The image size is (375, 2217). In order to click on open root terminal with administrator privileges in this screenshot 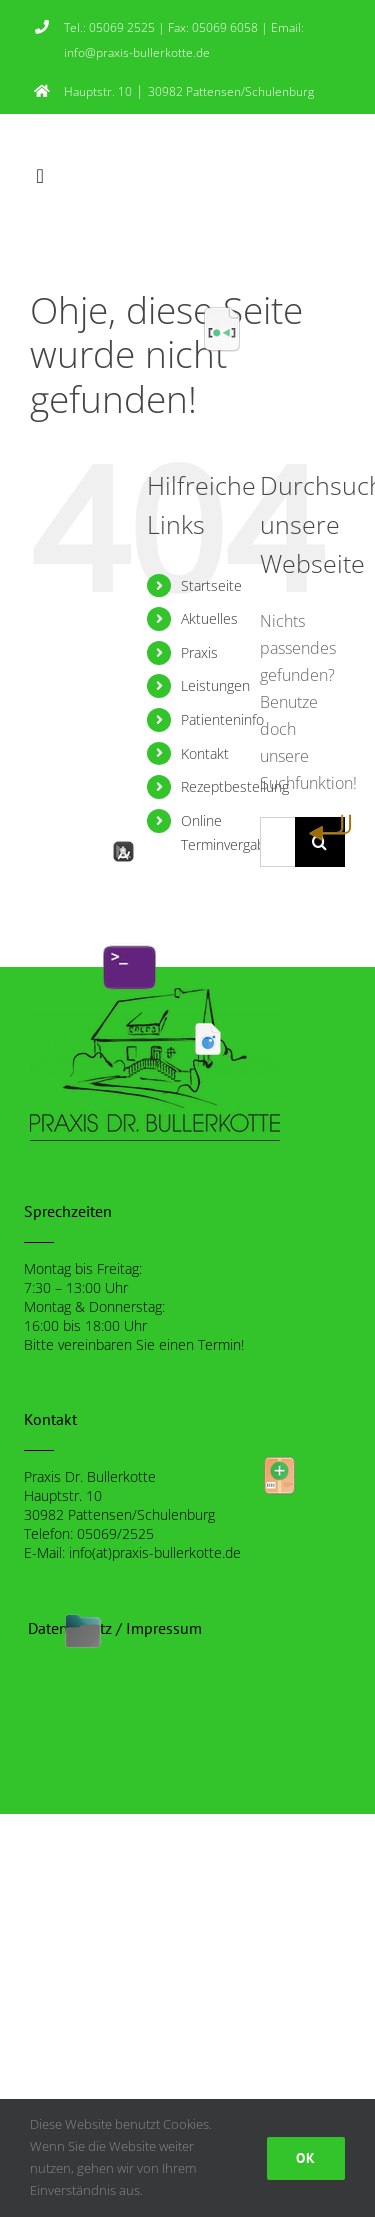, I will do `click(129, 967)`.